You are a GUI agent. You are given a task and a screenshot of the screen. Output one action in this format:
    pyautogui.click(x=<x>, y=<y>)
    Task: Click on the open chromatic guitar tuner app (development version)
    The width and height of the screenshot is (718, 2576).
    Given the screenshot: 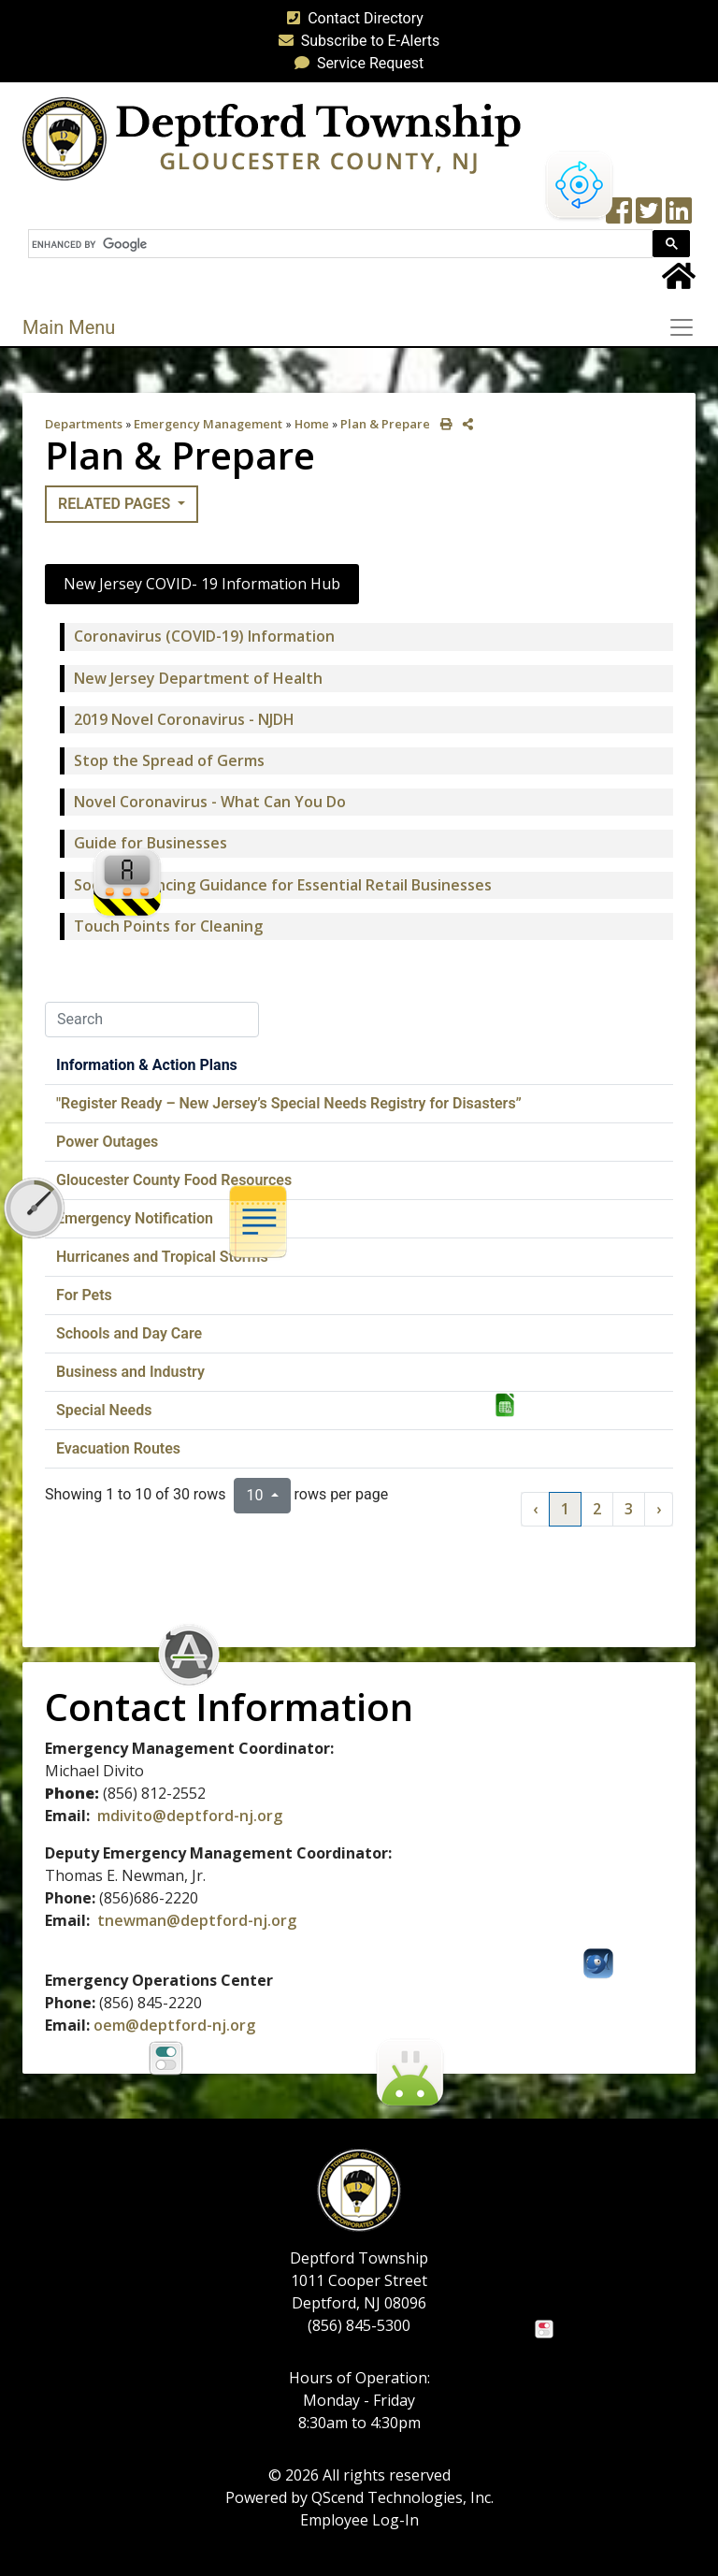 What is the action you would take?
    pyautogui.click(x=127, y=882)
    